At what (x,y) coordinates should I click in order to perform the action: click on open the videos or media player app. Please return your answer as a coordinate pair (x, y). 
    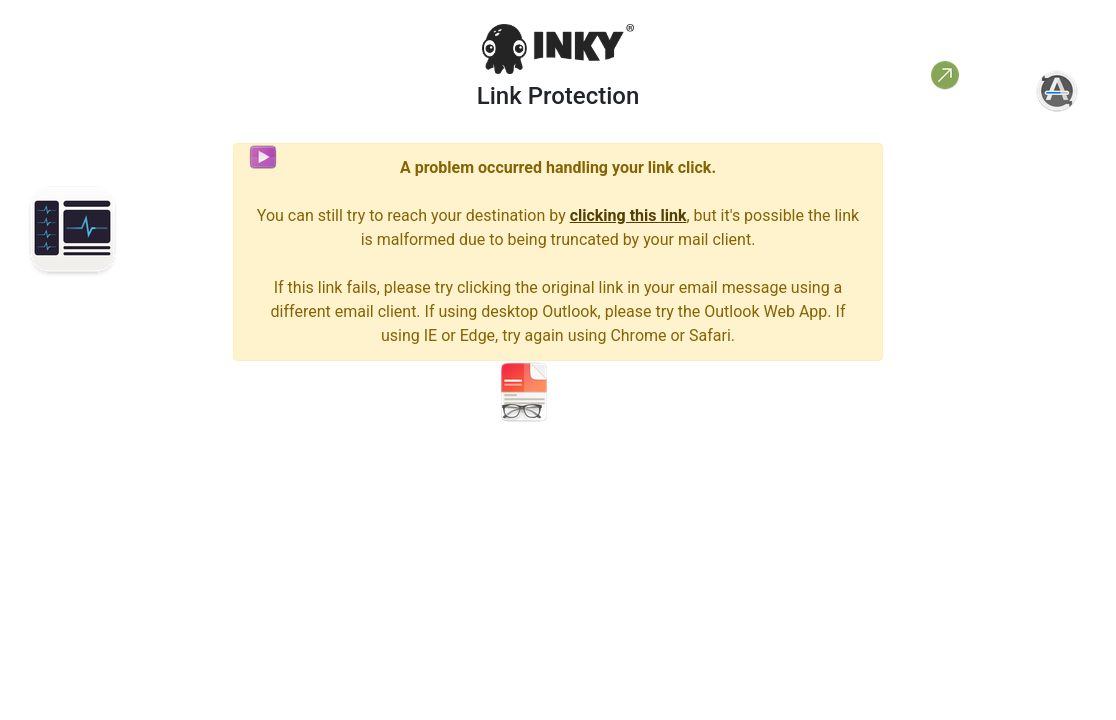
    Looking at the image, I should click on (263, 157).